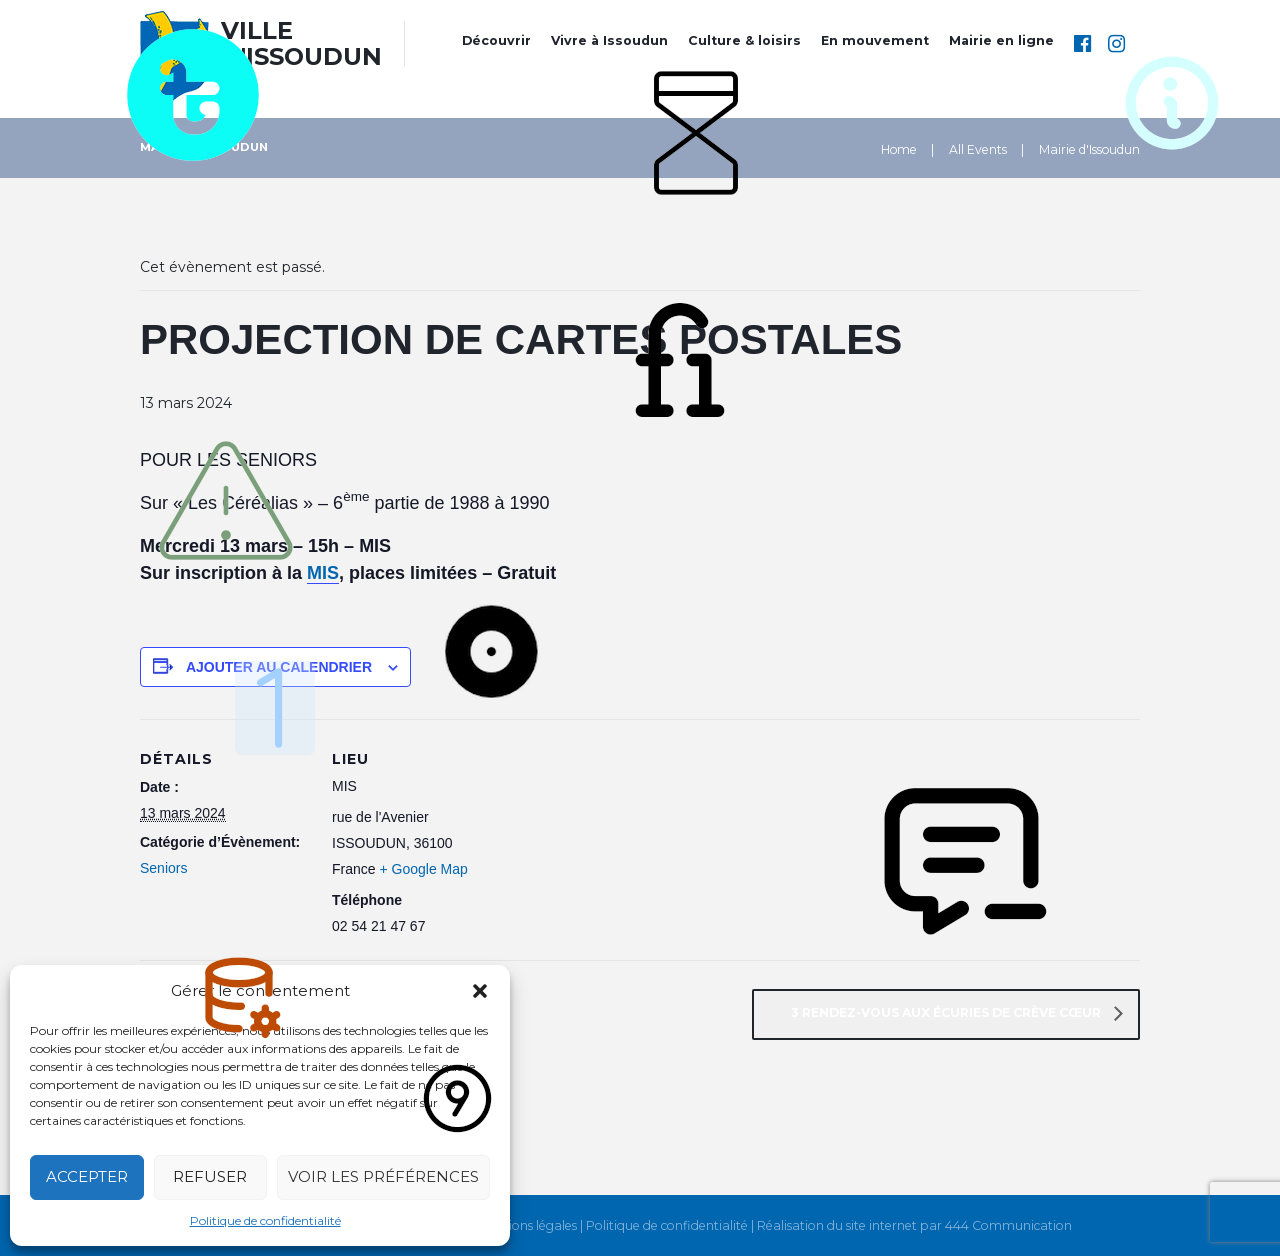 Image resolution: width=1280 pixels, height=1256 pixels. I want to click on remove a message from the conversation, so click(961, 857).